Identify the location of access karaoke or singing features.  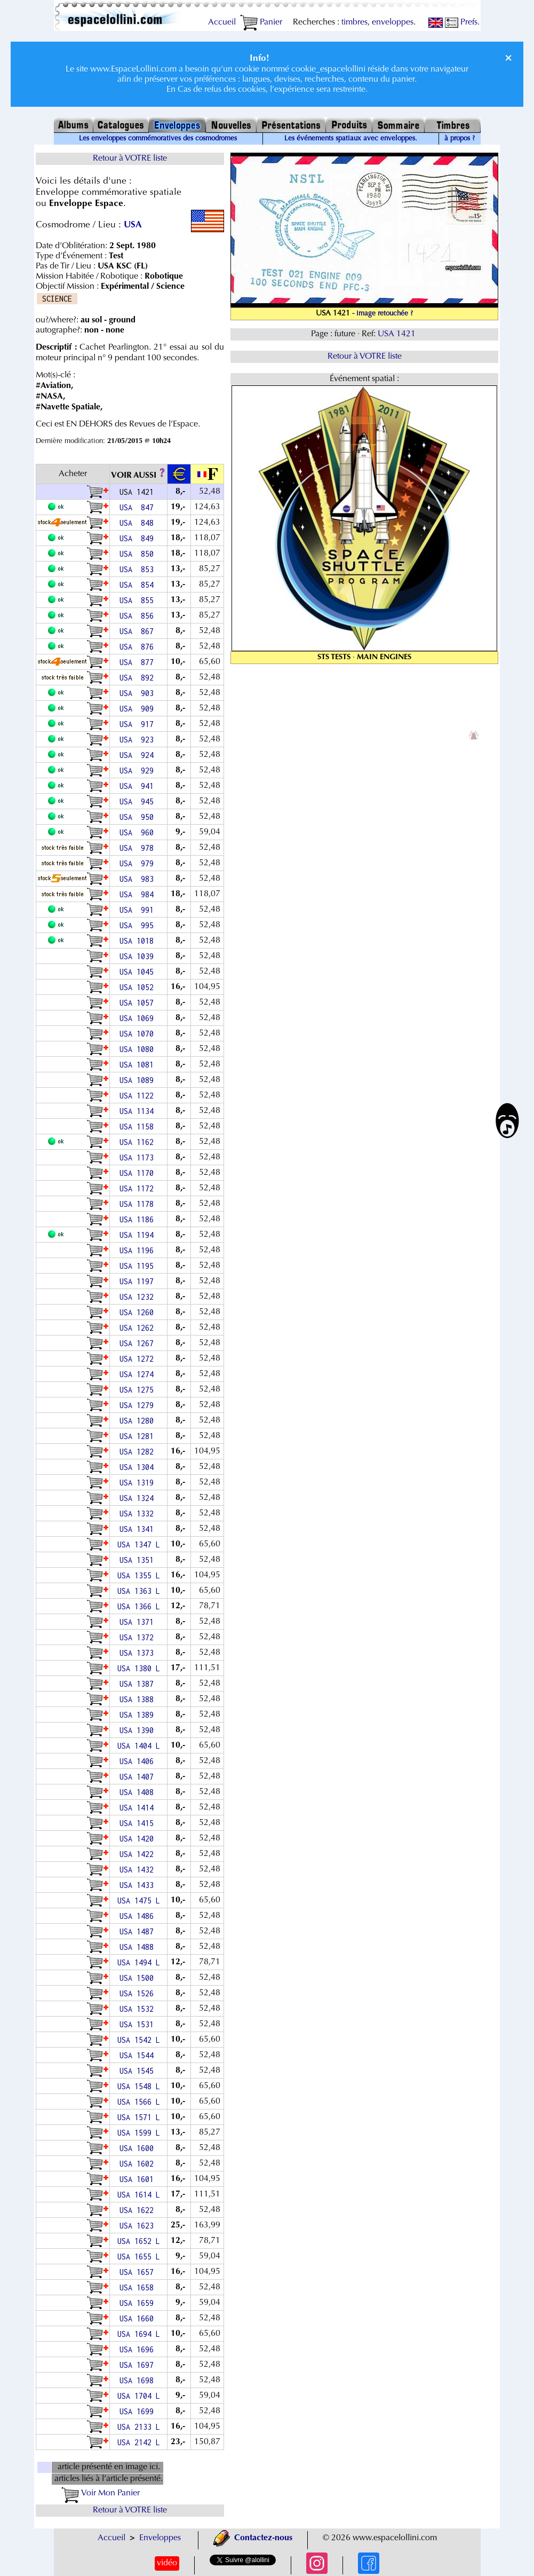
(507, 1120).